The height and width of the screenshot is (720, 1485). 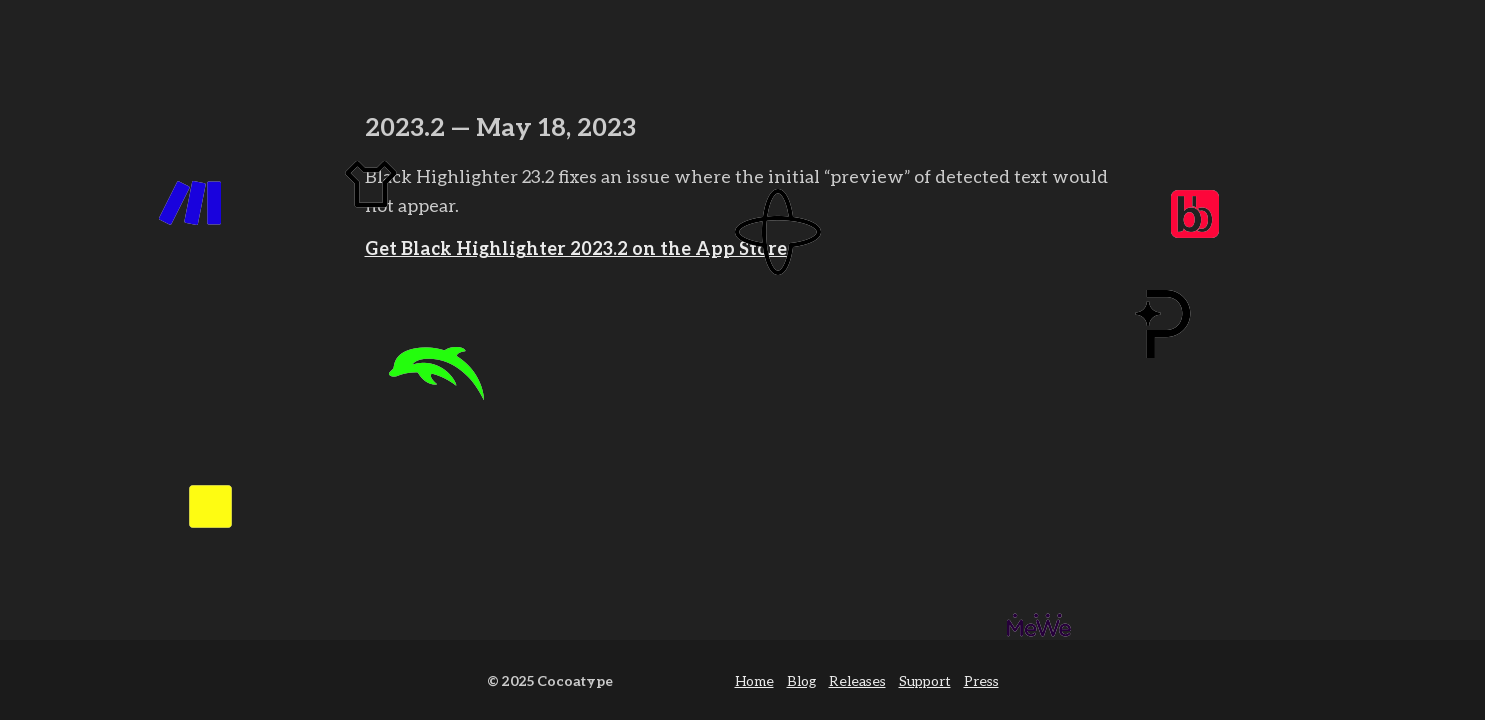 I want to click on Make automation platform logo, so click(x=190, y=203).